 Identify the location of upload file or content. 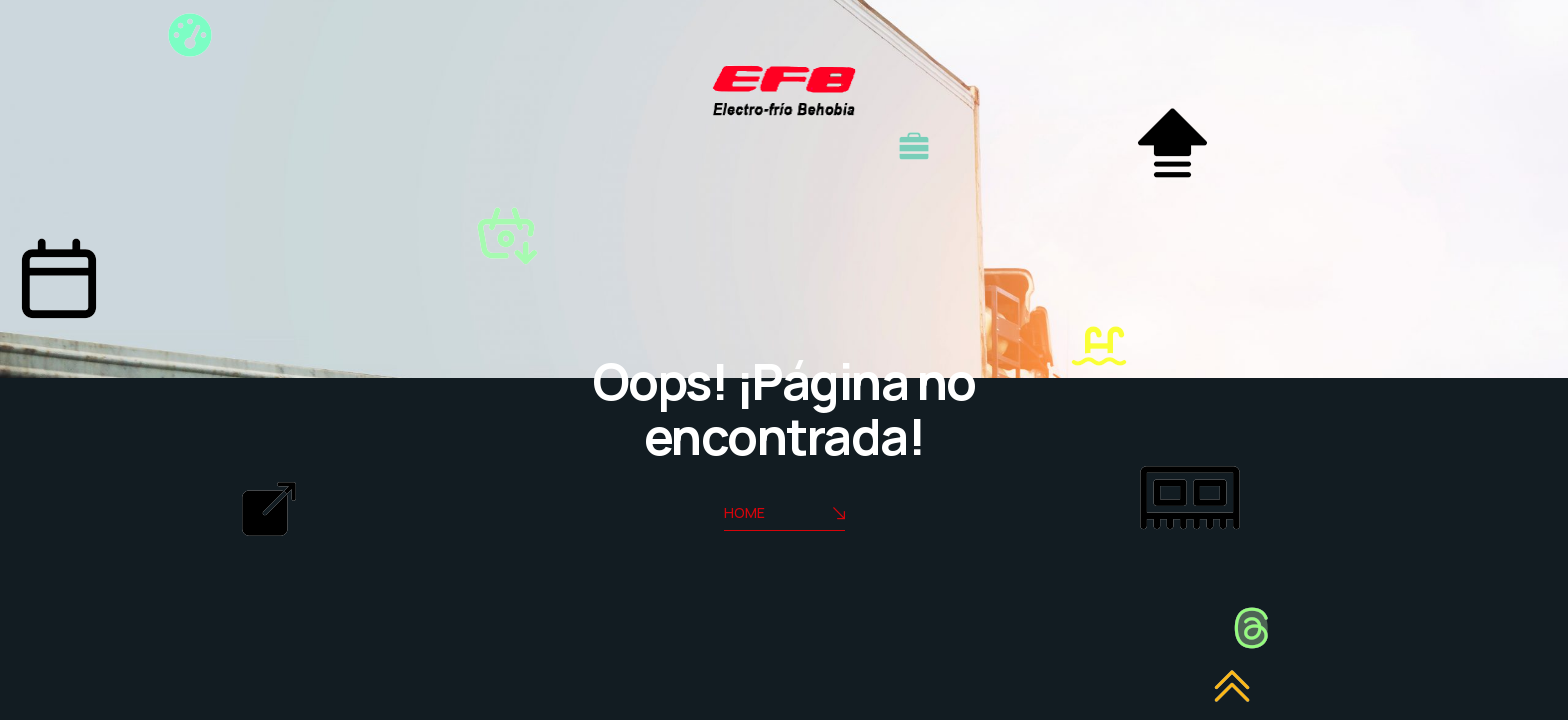
(1172, 145).